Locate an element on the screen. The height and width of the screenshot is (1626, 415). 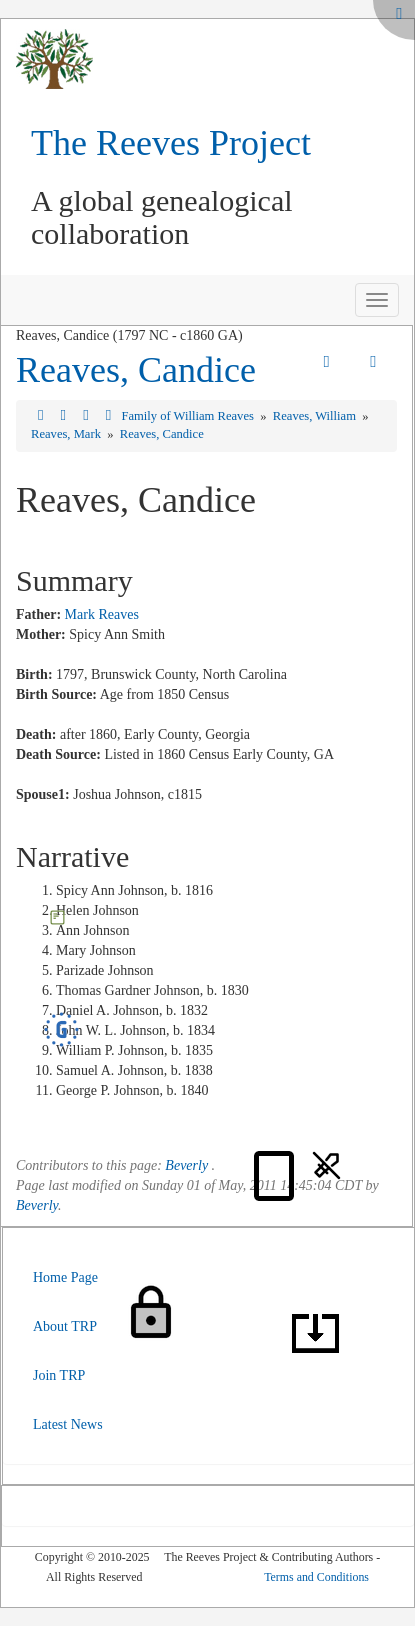
indicates a secure connection is located at coordinates (151, 1313).